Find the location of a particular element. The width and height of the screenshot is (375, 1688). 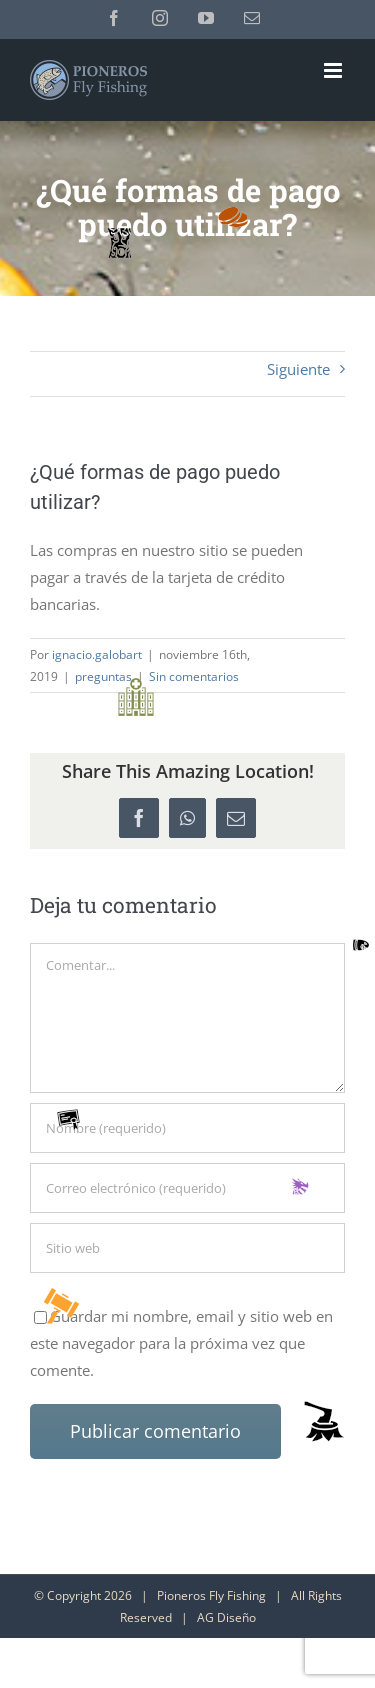

access legal or court-related features is located at coordinates (61, 1305).